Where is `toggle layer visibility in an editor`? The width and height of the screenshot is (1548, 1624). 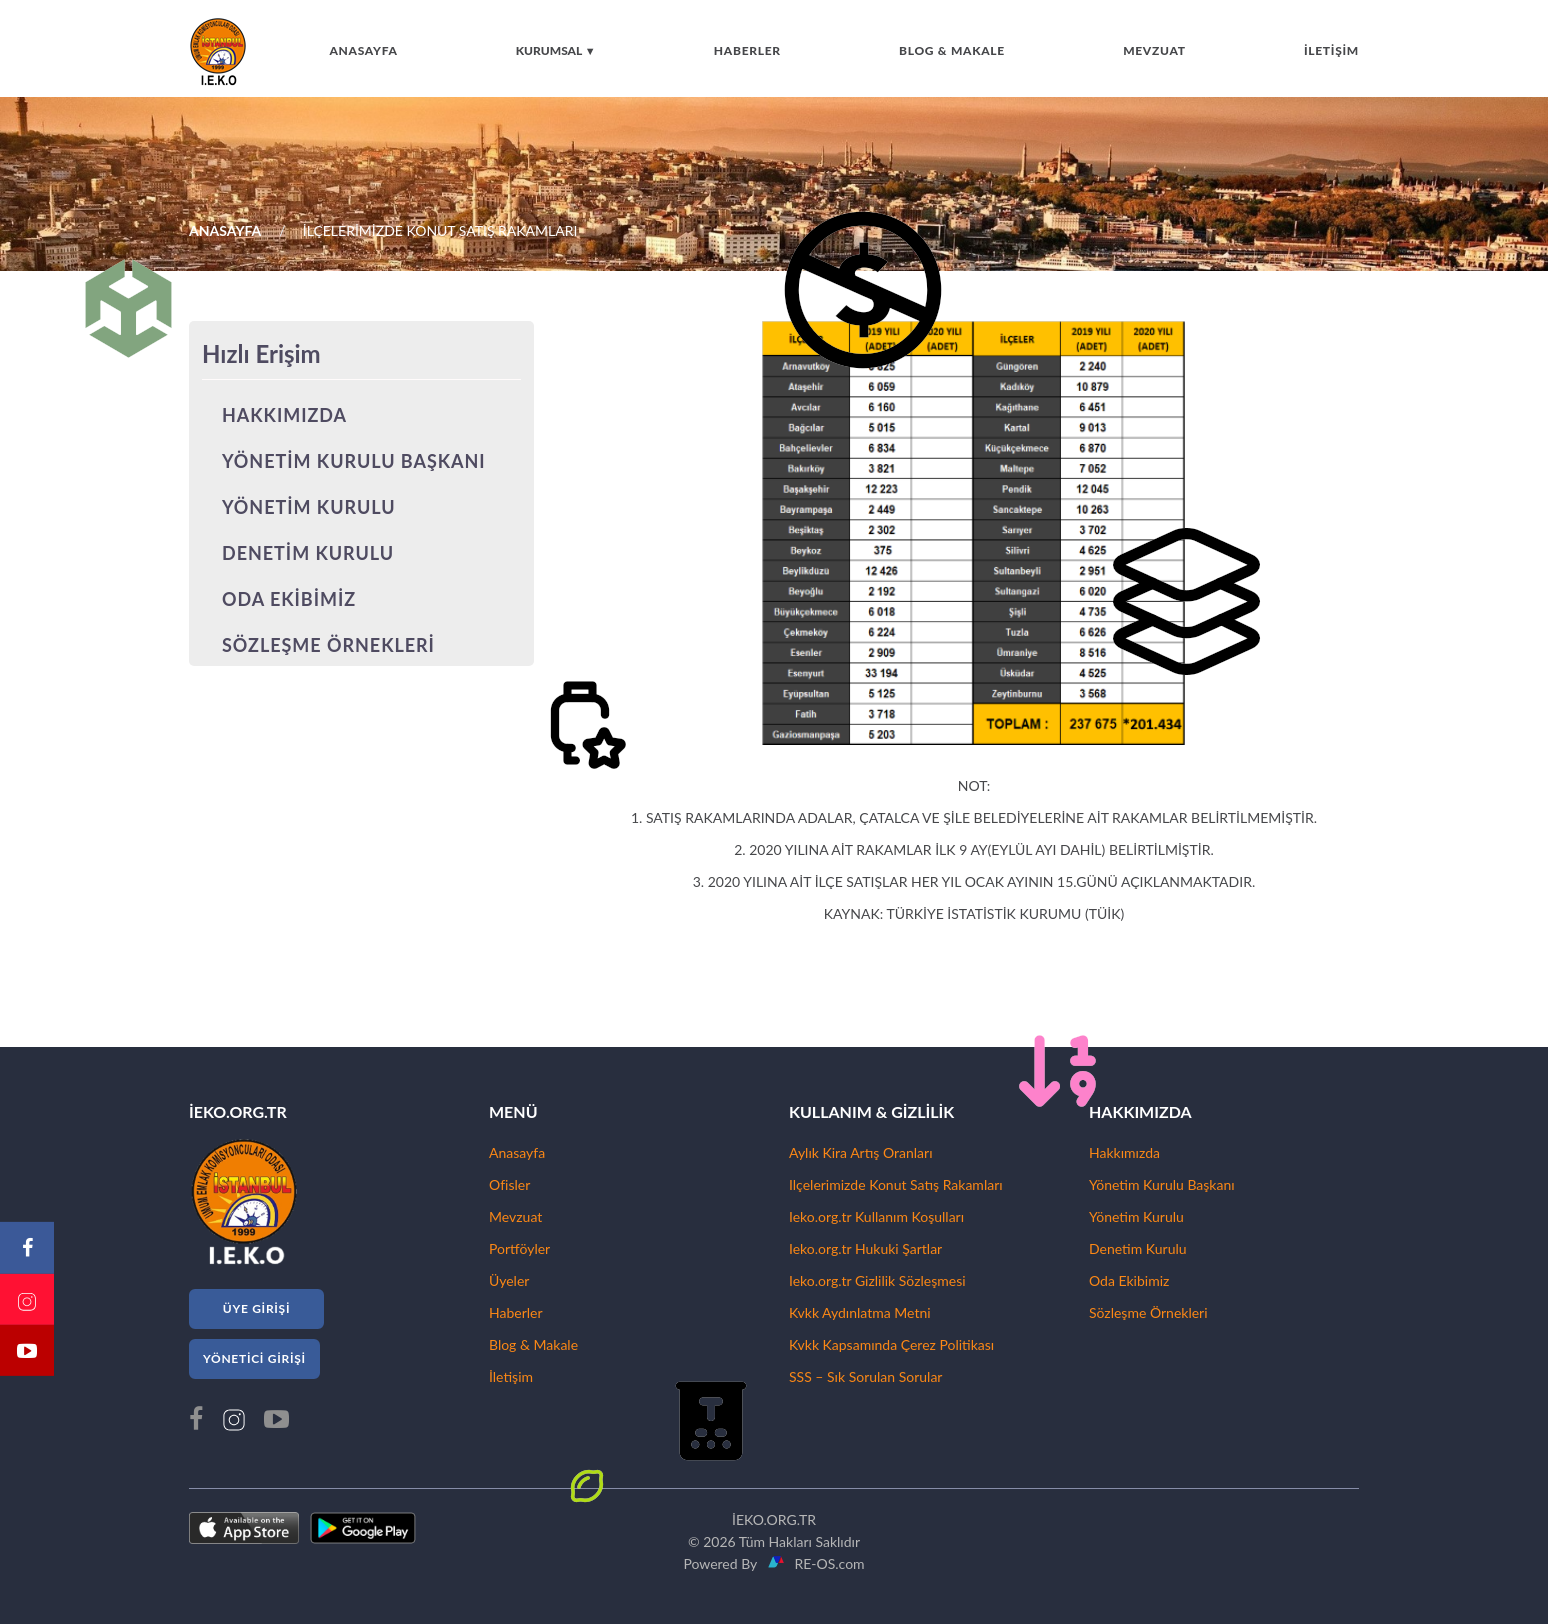
toggle layer visibility in an editor is located at coordinates (1186, 601).